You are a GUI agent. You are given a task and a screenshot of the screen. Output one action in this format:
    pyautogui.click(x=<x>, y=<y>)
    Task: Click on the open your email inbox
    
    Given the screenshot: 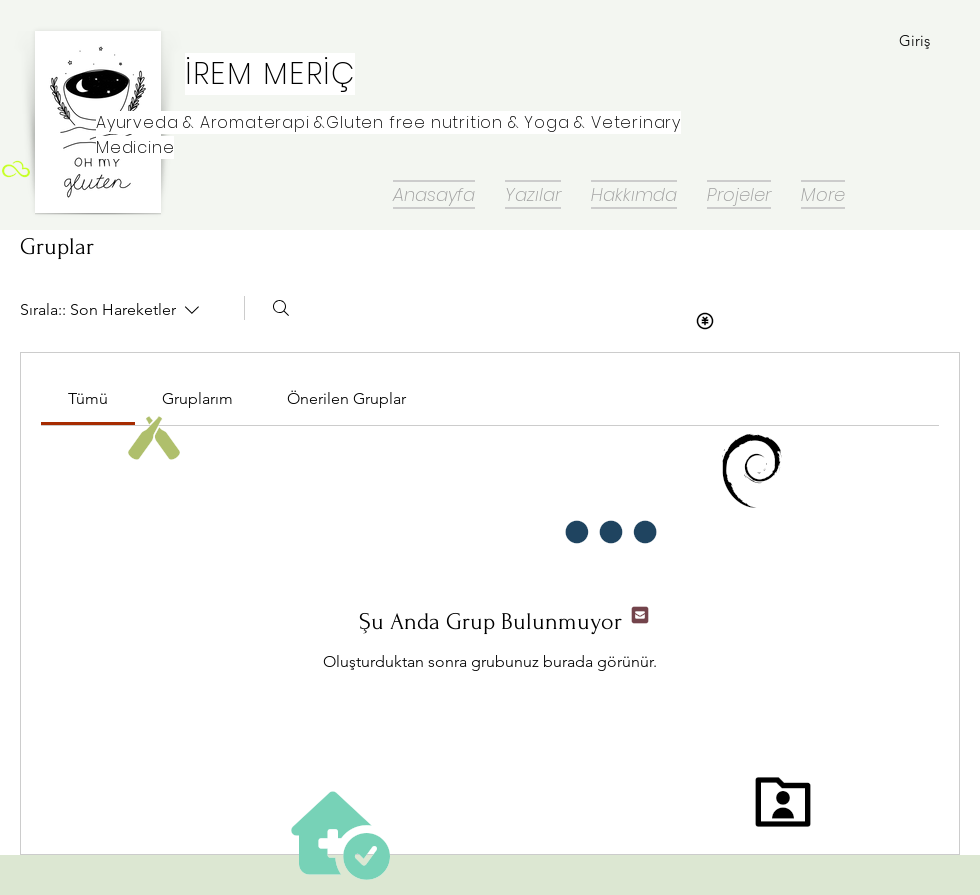 What is the action you would take?
    pyautogui.click(x=640, y=615)
    